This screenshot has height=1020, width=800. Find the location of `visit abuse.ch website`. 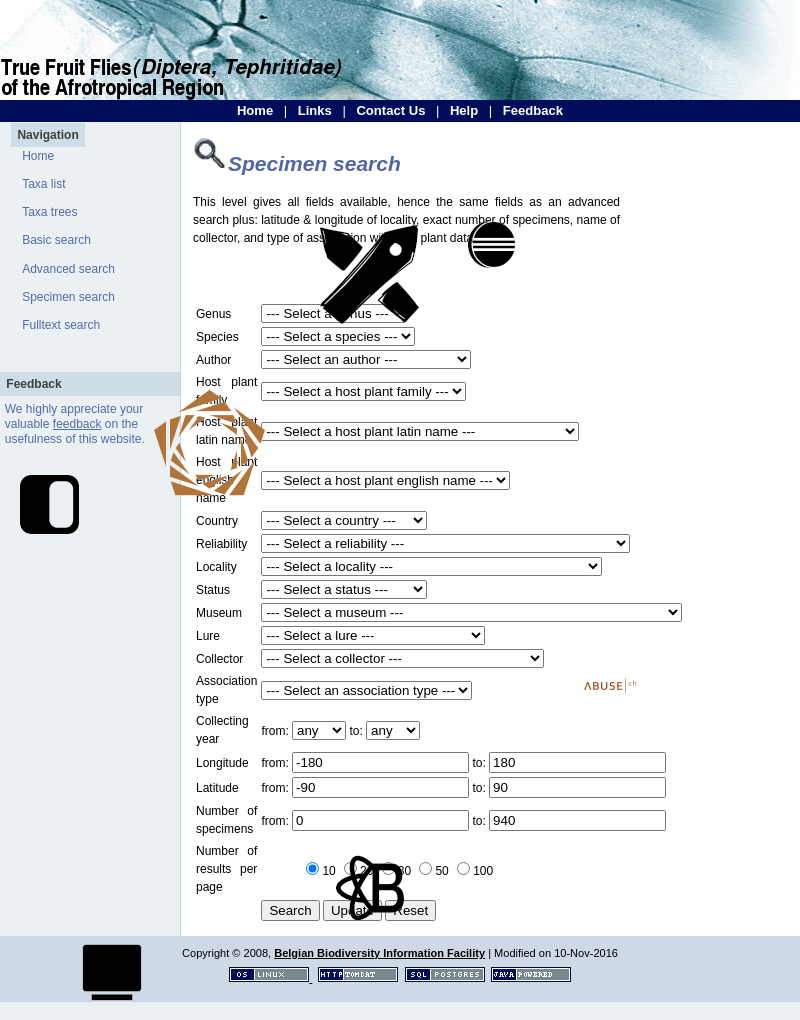

visit abuse.ch website is located at coordinates (610, 686).